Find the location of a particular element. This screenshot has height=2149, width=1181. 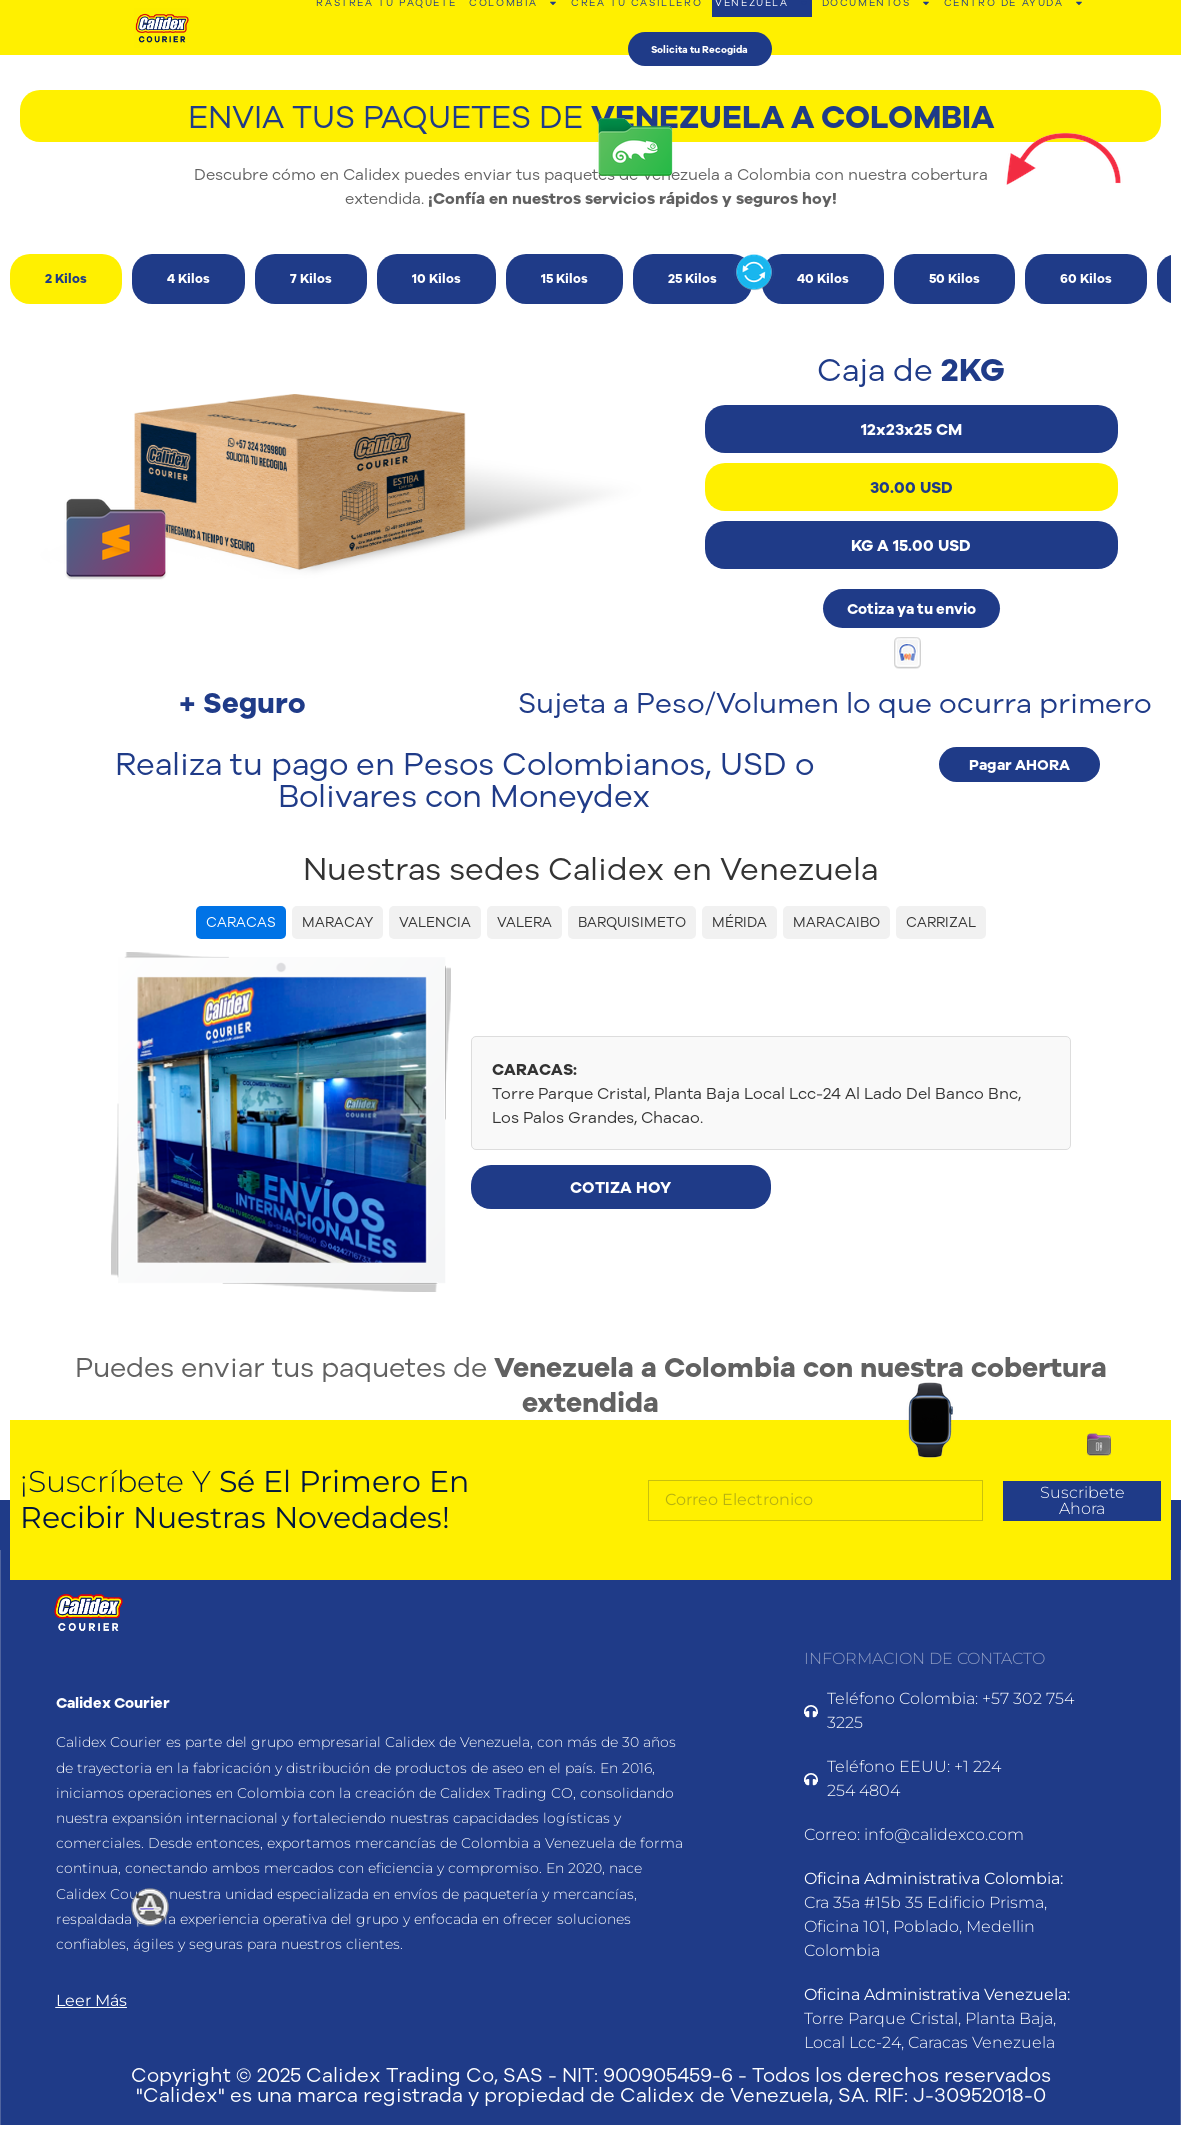

check for available software updates is located at coordinates (150, 1907).